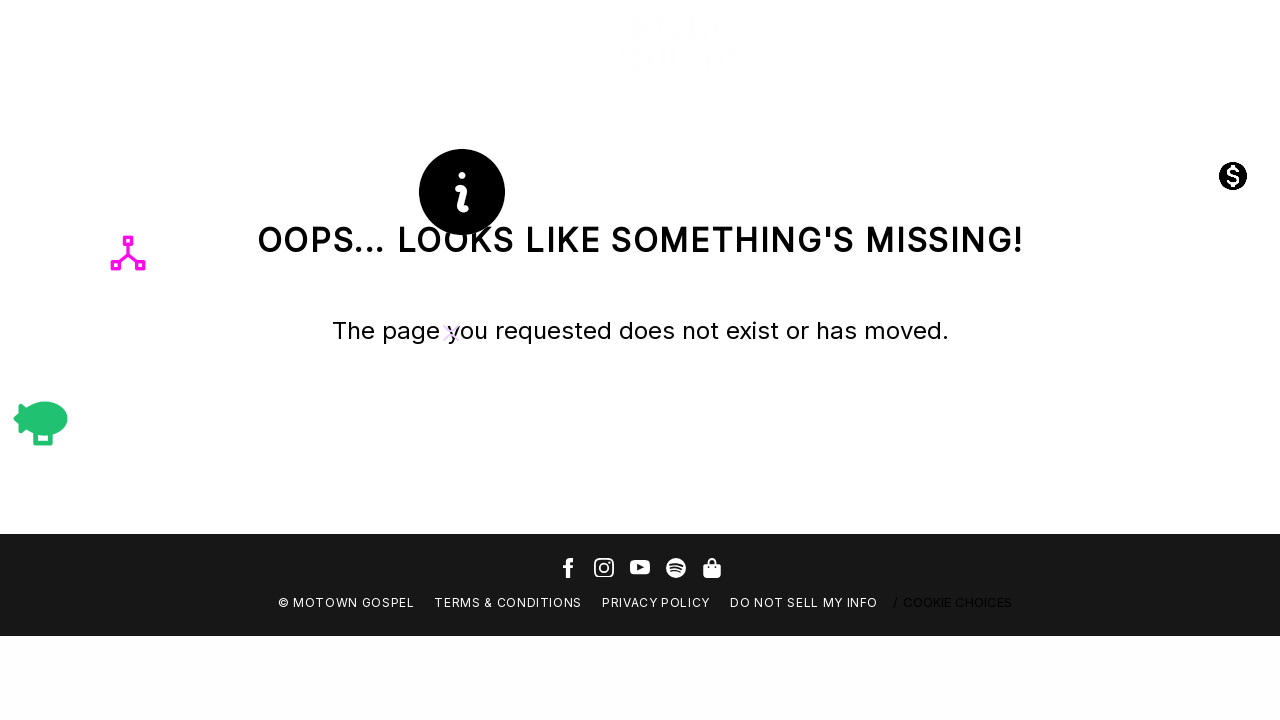 The width and height of the screenshot is (1280, 720). I want to click on view earnings or payment information, so click(1233, 176).